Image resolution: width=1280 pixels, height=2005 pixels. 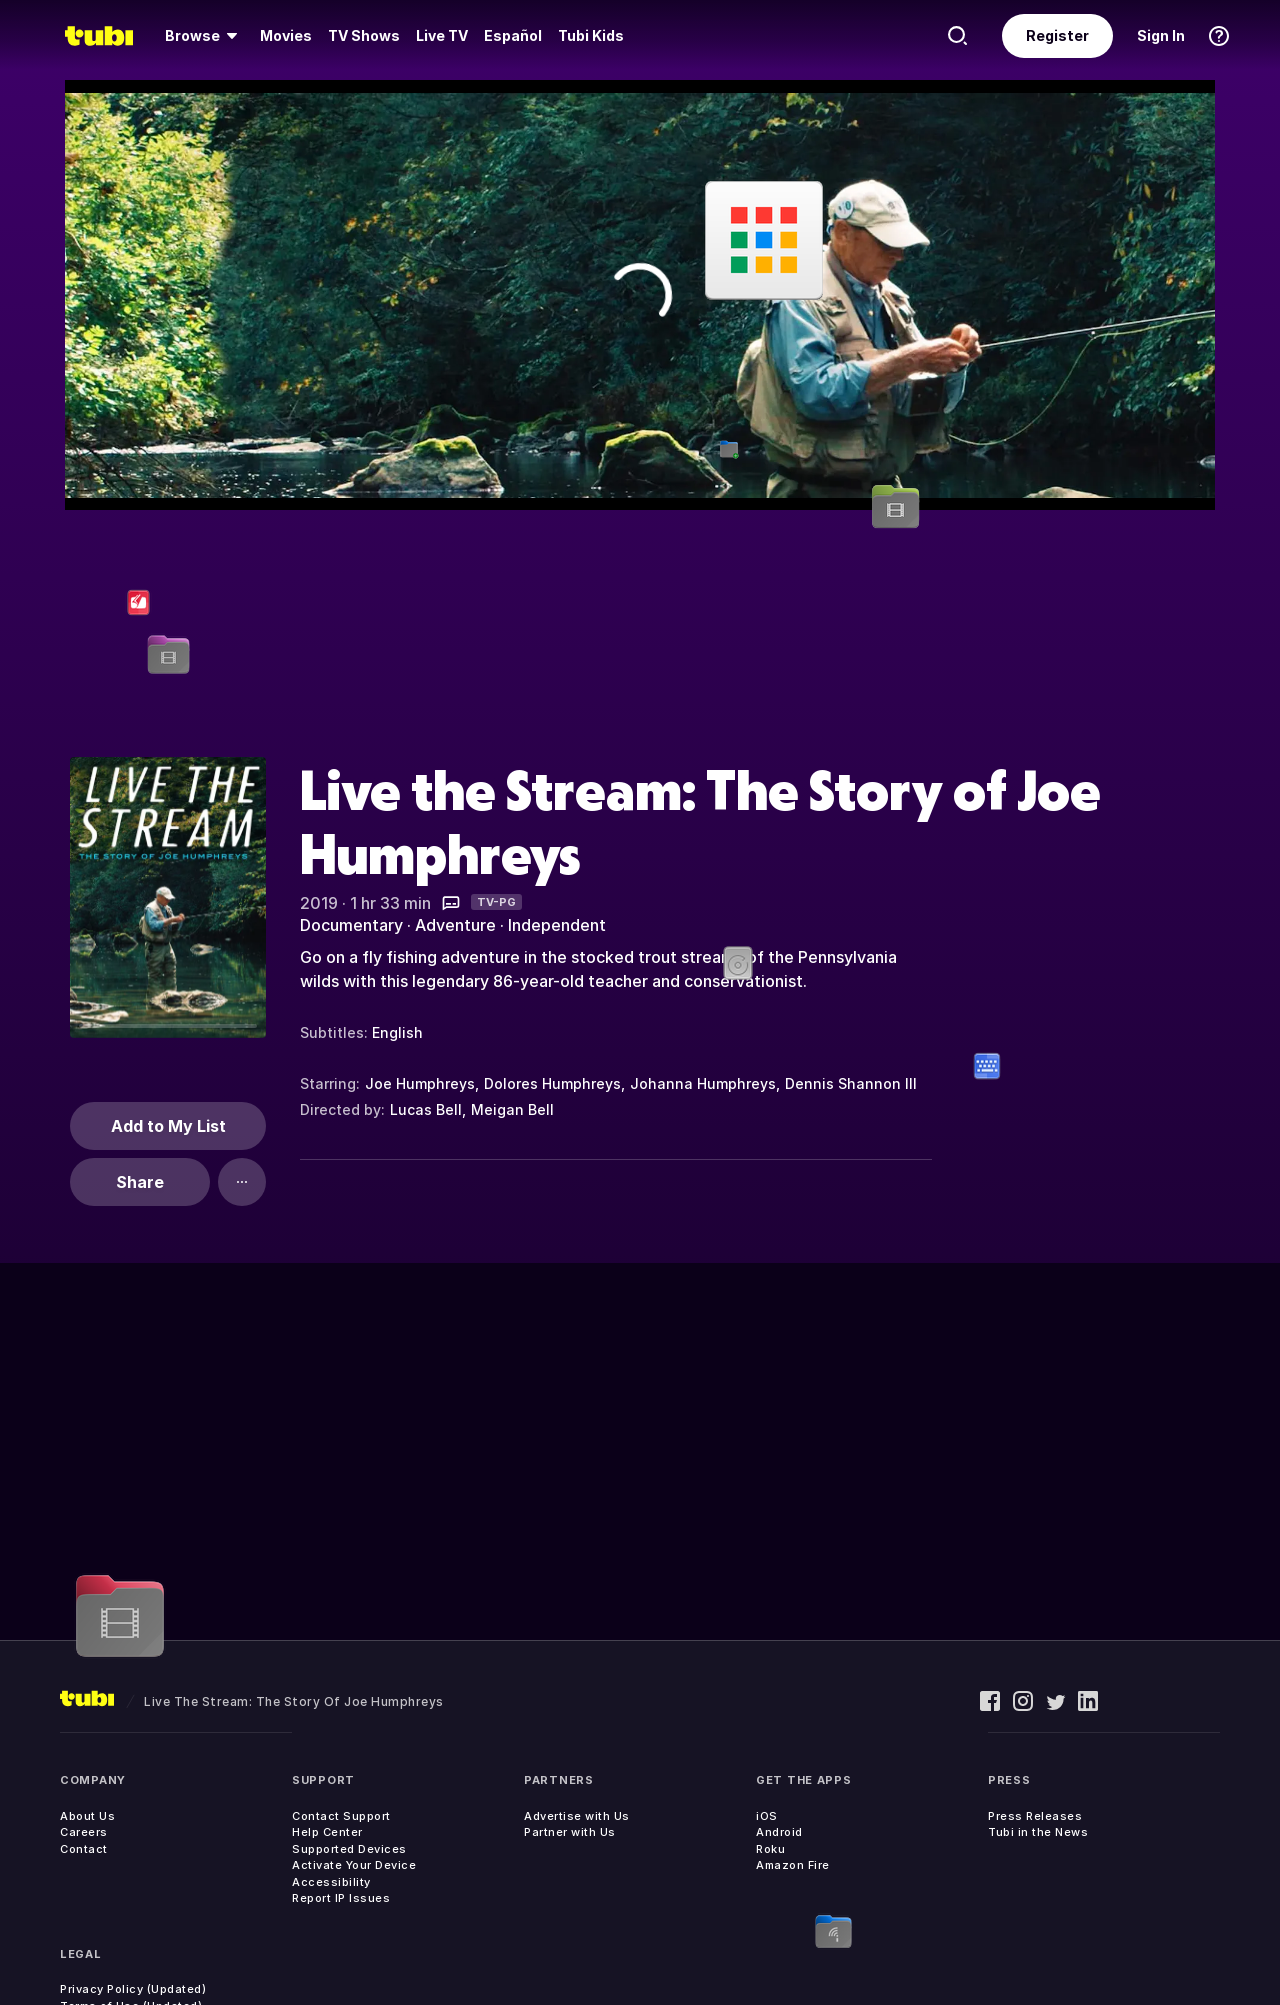 I want to click on access hard drive storage, so click(x=738, y=963).